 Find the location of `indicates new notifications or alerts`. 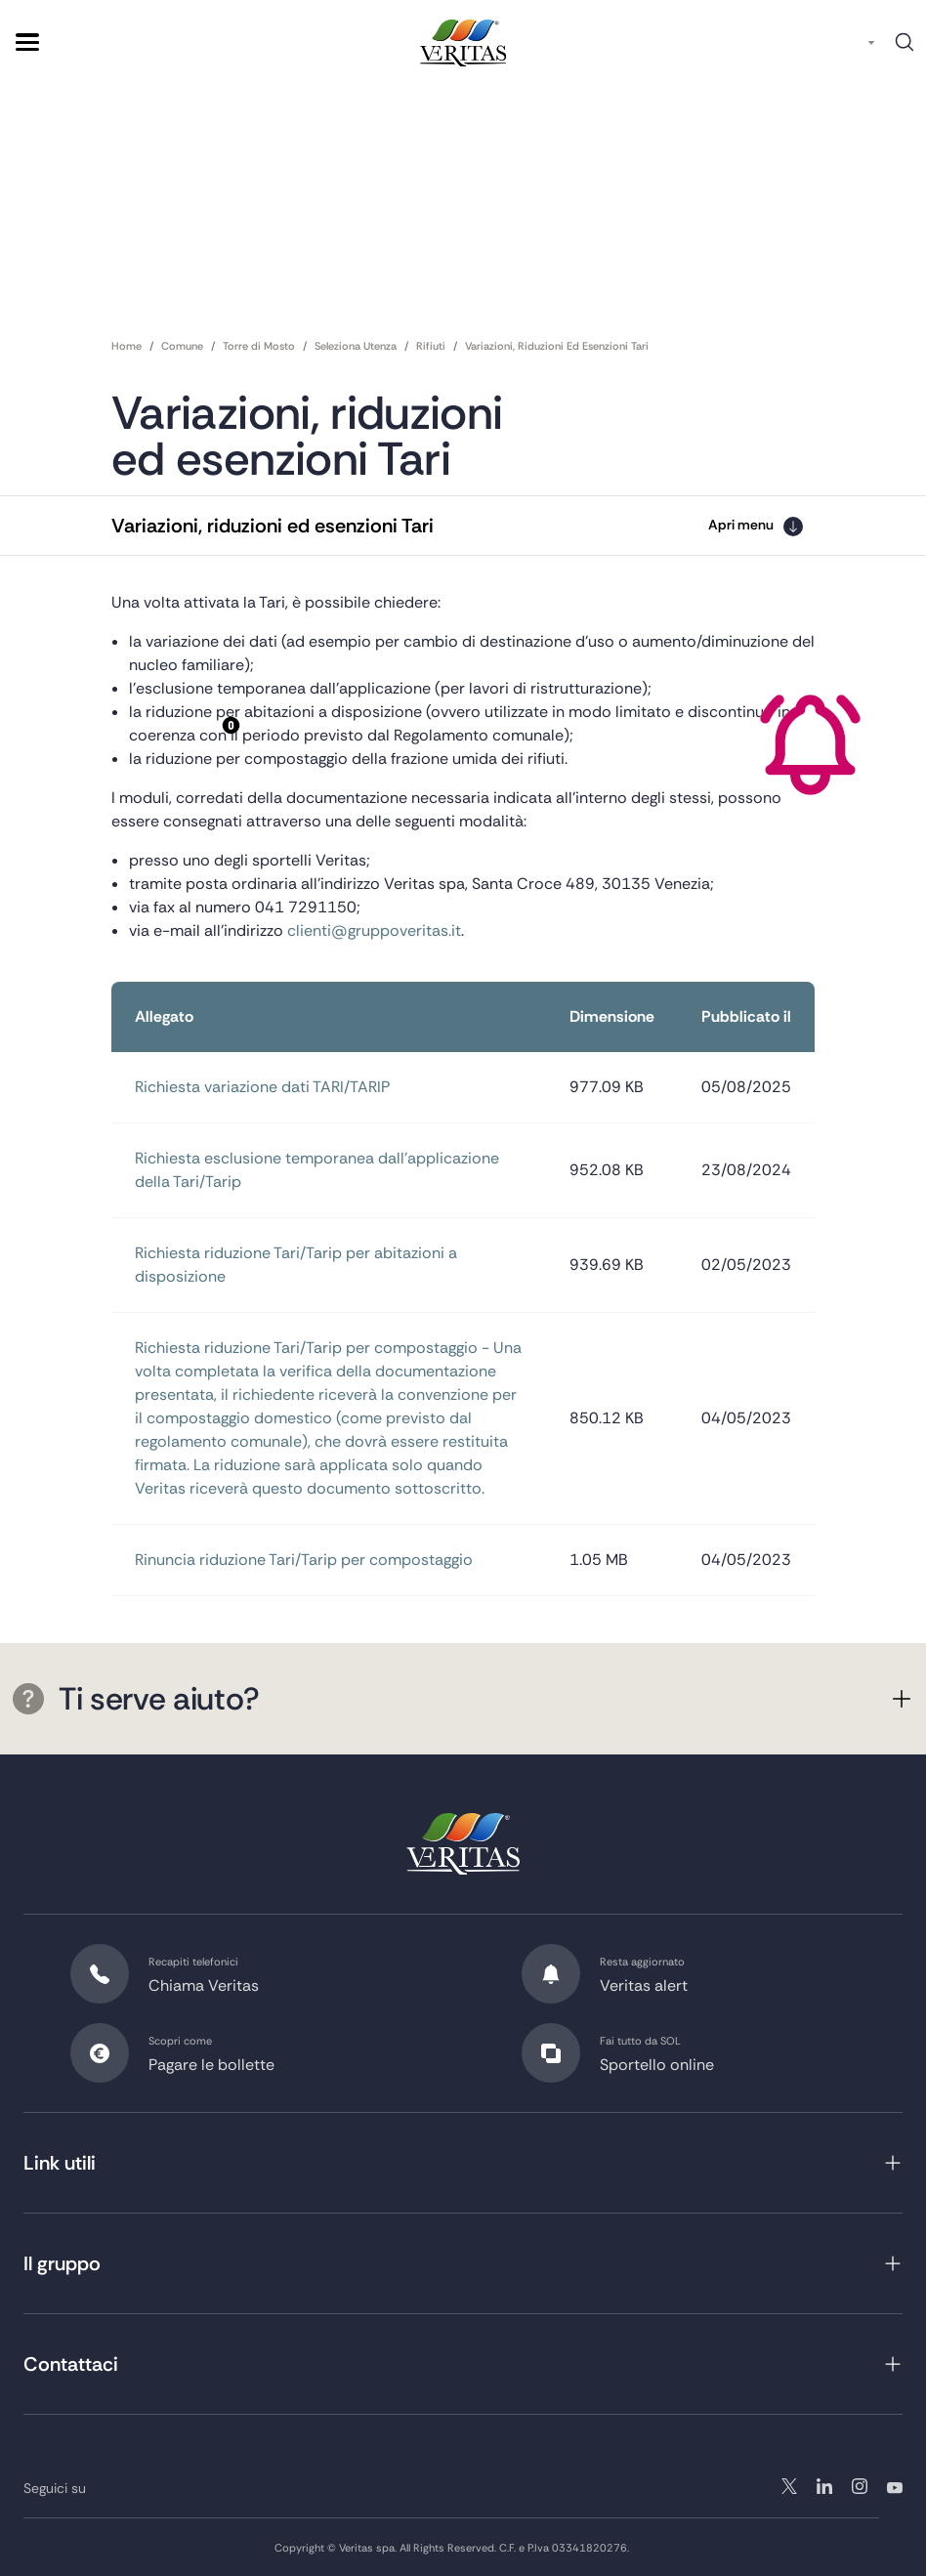

indicates new notifications or alerts is located at coordinates (810, 744).